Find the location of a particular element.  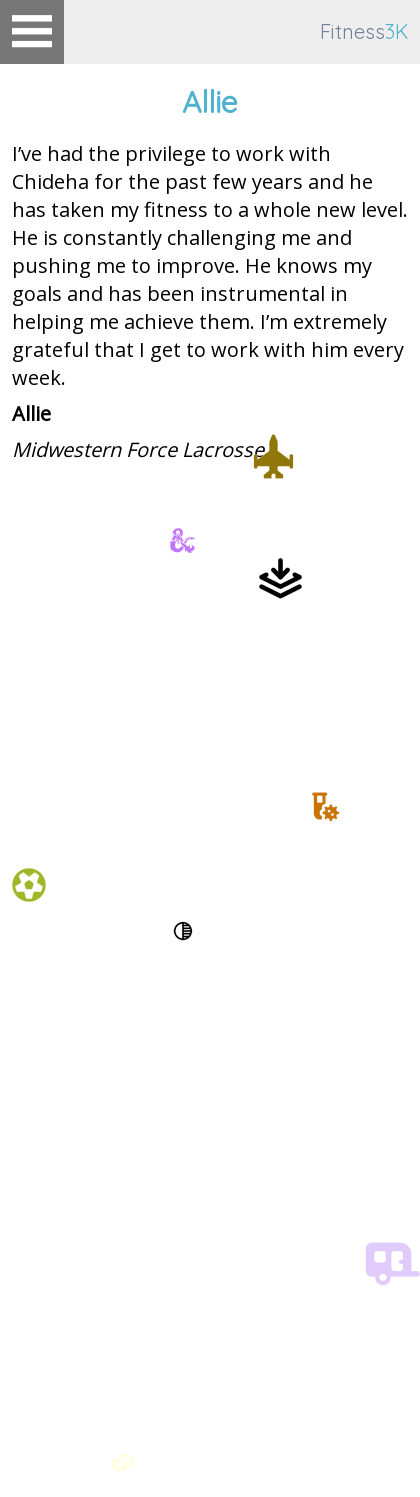

adjust image contrast settings is located at coordinates (183, 931).